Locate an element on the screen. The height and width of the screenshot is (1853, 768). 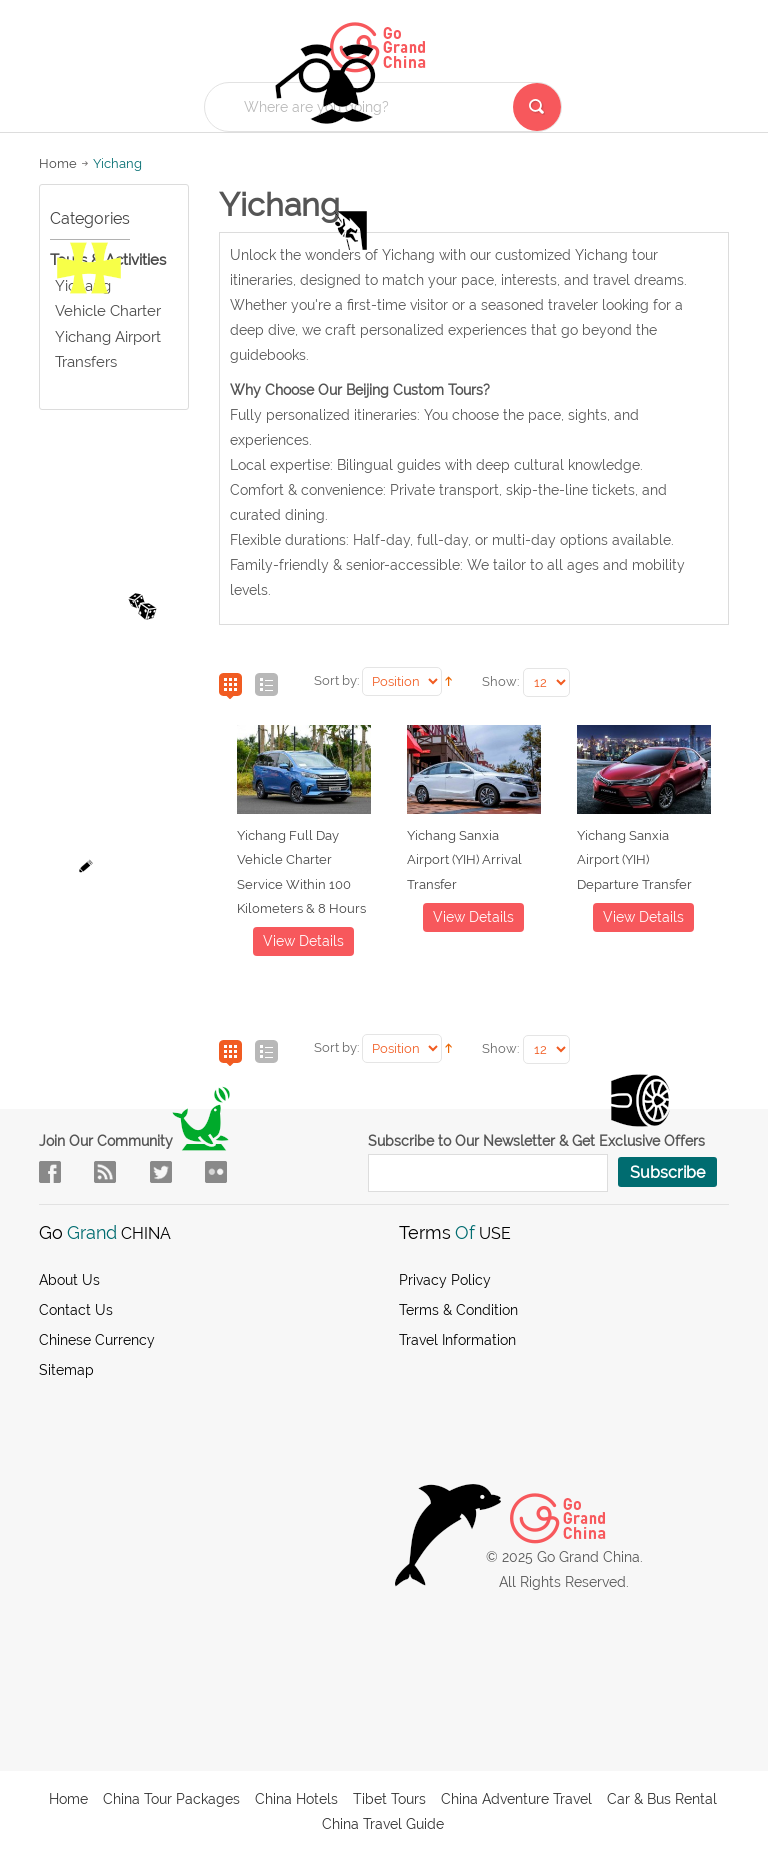
indicates a cursed or unholy location is located at coordinates (89, 268).